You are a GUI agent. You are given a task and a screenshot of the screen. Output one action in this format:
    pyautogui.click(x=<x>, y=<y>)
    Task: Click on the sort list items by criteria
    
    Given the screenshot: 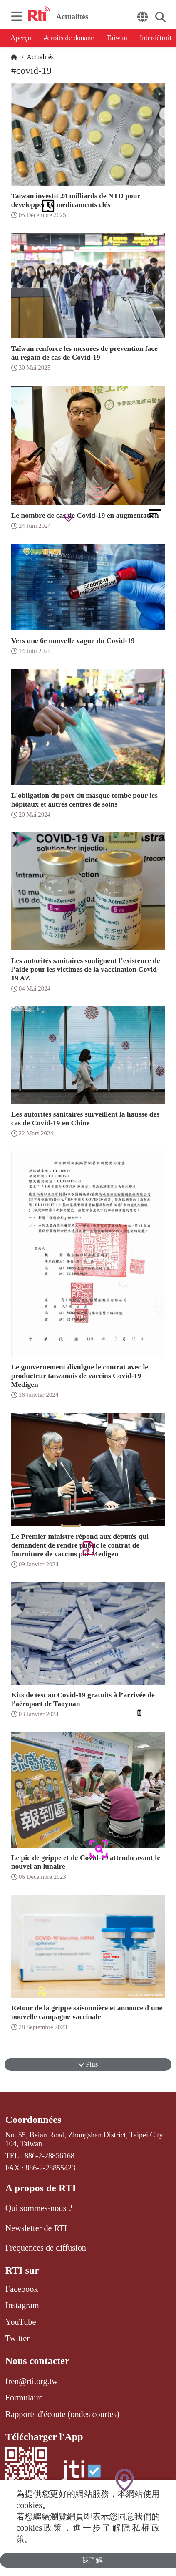 What is the action you would take?
    pyautogui.click(x=155, y=514)
    